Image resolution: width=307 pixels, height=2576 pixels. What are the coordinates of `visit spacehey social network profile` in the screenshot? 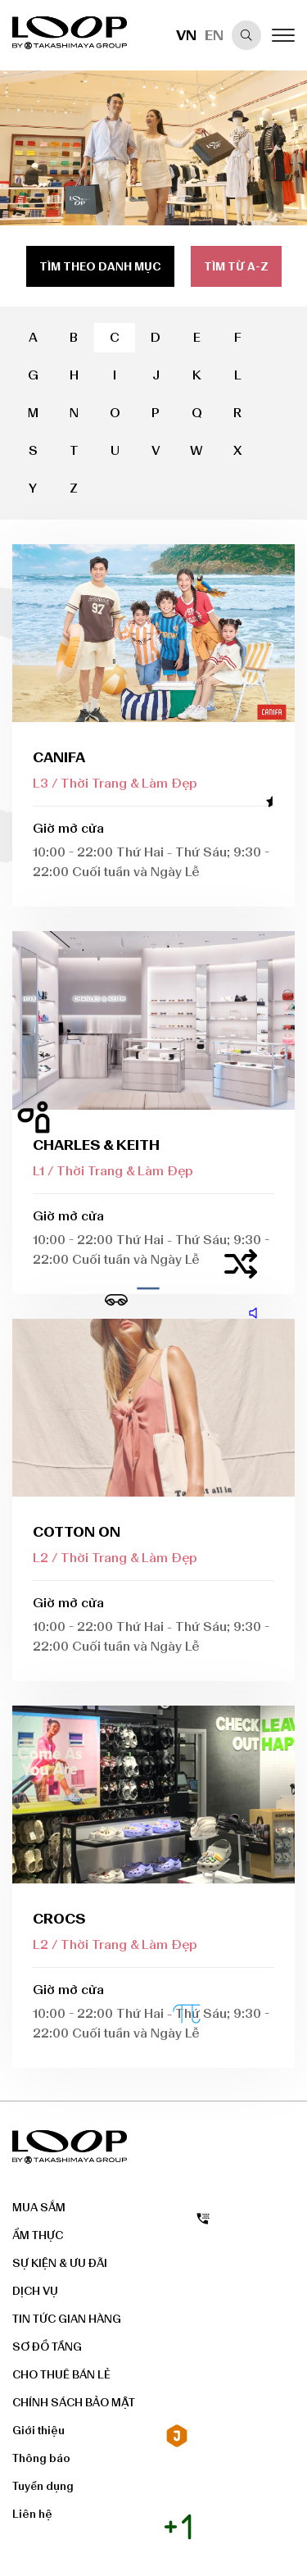 It's located at (34, 1117).